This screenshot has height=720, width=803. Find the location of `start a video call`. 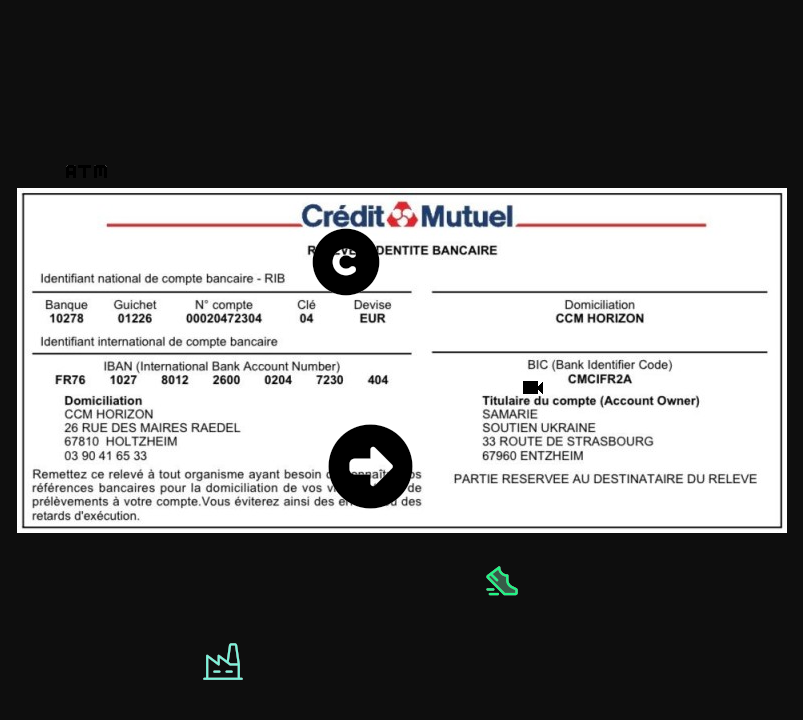

start a video call is located at coordinates (533, 388).